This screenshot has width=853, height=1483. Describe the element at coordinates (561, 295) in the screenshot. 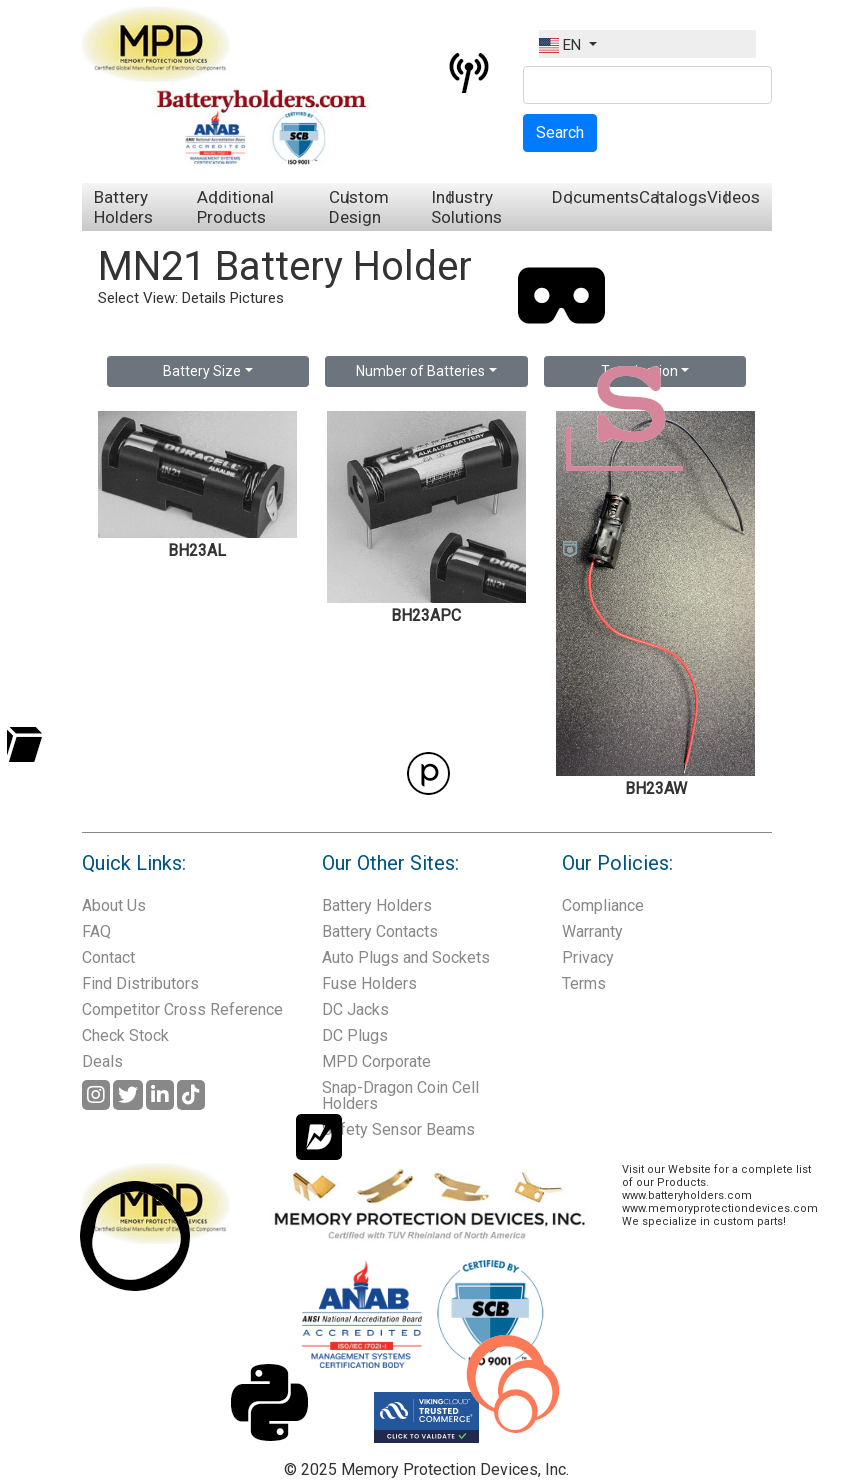

I see `google cardboard VR viewer logo` at that location.